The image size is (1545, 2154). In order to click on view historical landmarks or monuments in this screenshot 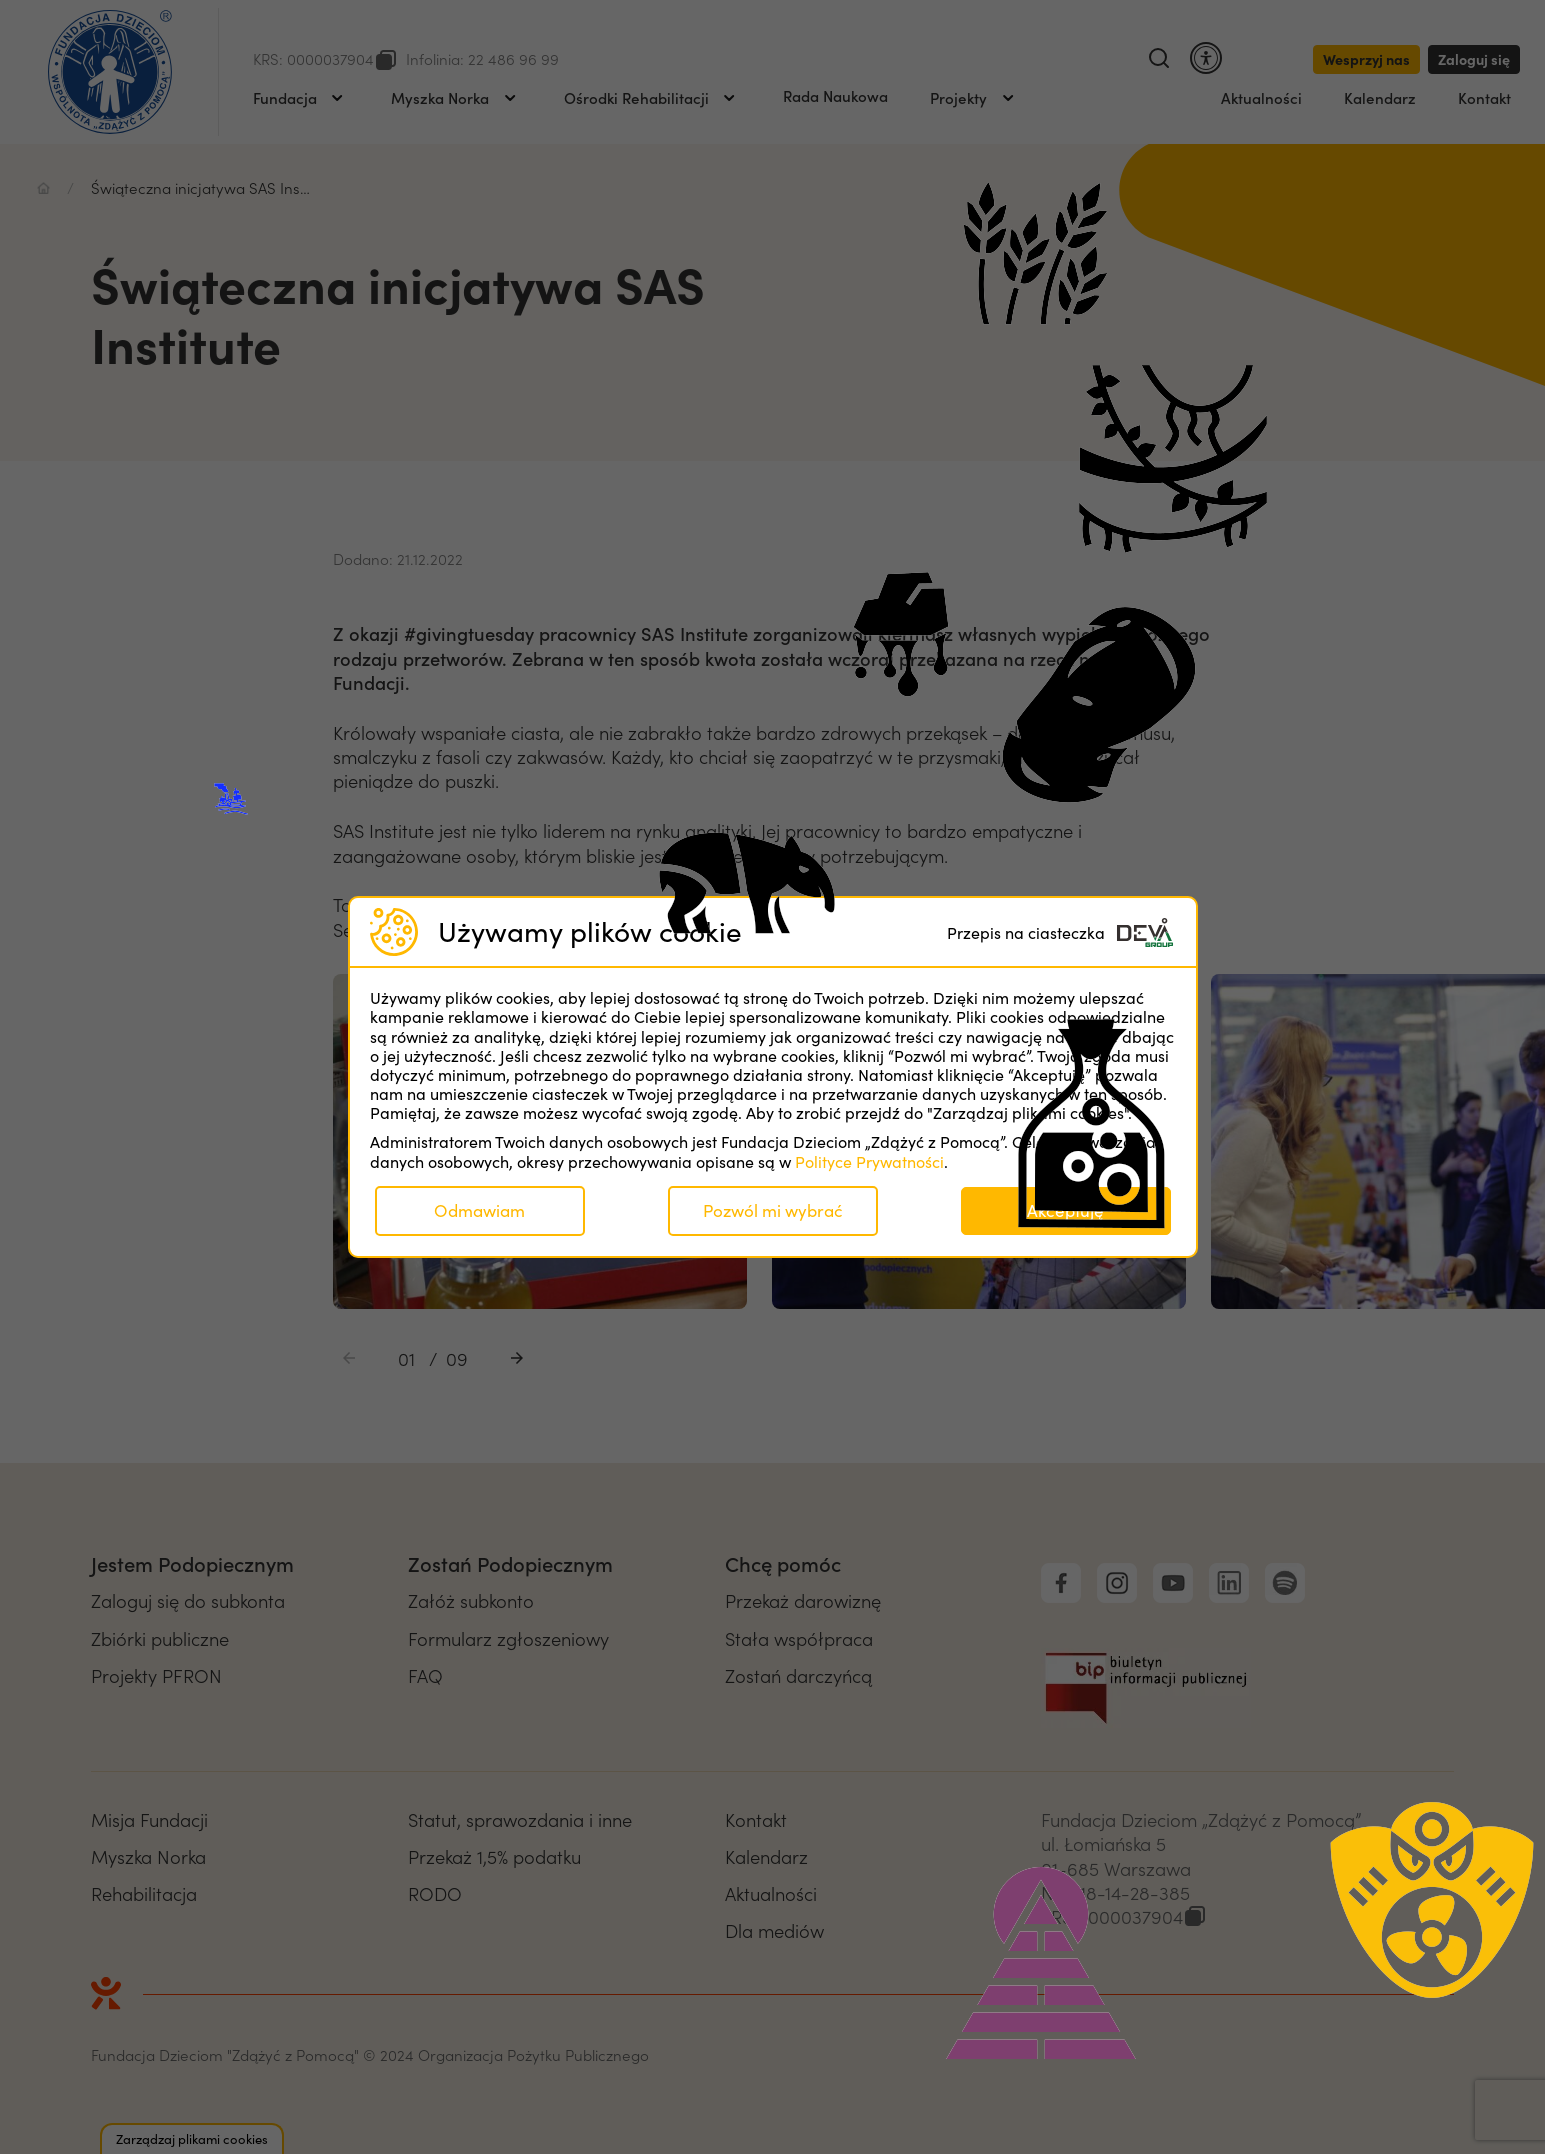, I will do `click(1041, 1963)`.